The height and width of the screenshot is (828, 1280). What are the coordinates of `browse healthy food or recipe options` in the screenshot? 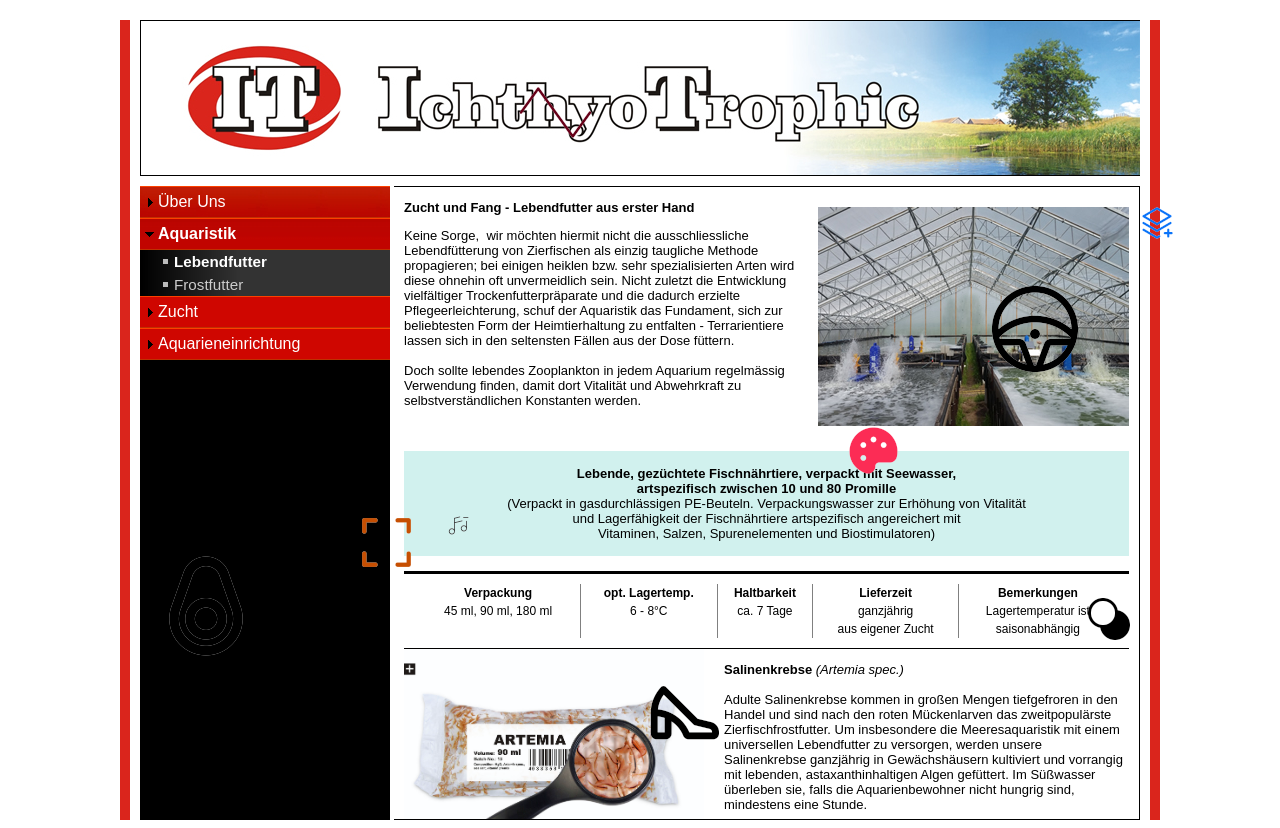 It's located at (206, 606).